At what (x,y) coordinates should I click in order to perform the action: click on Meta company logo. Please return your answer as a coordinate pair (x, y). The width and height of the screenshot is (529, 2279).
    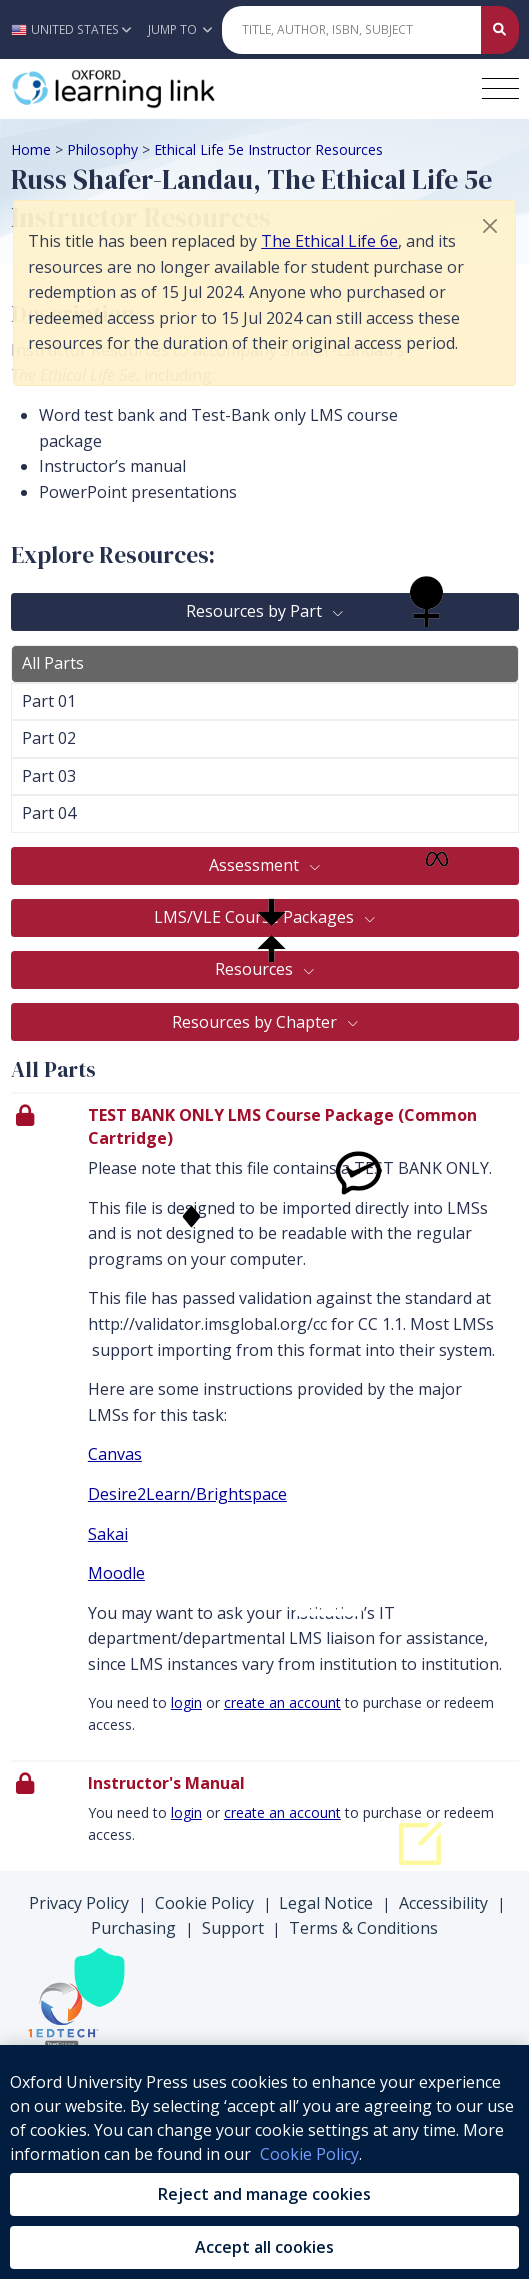
    Looking at the image, I should click on (437, 859).